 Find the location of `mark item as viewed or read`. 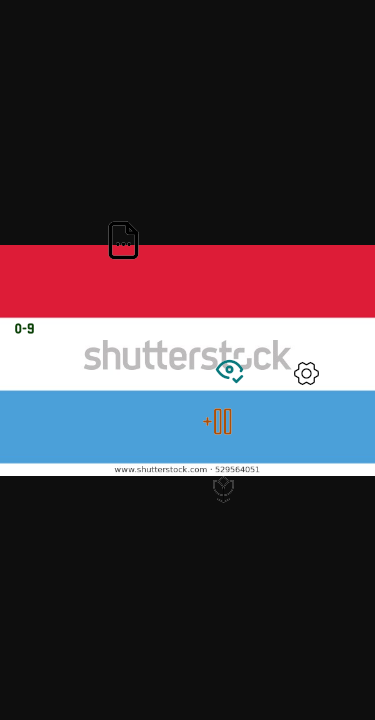

mark item as viewed or read is located at coordinates (229, 369).